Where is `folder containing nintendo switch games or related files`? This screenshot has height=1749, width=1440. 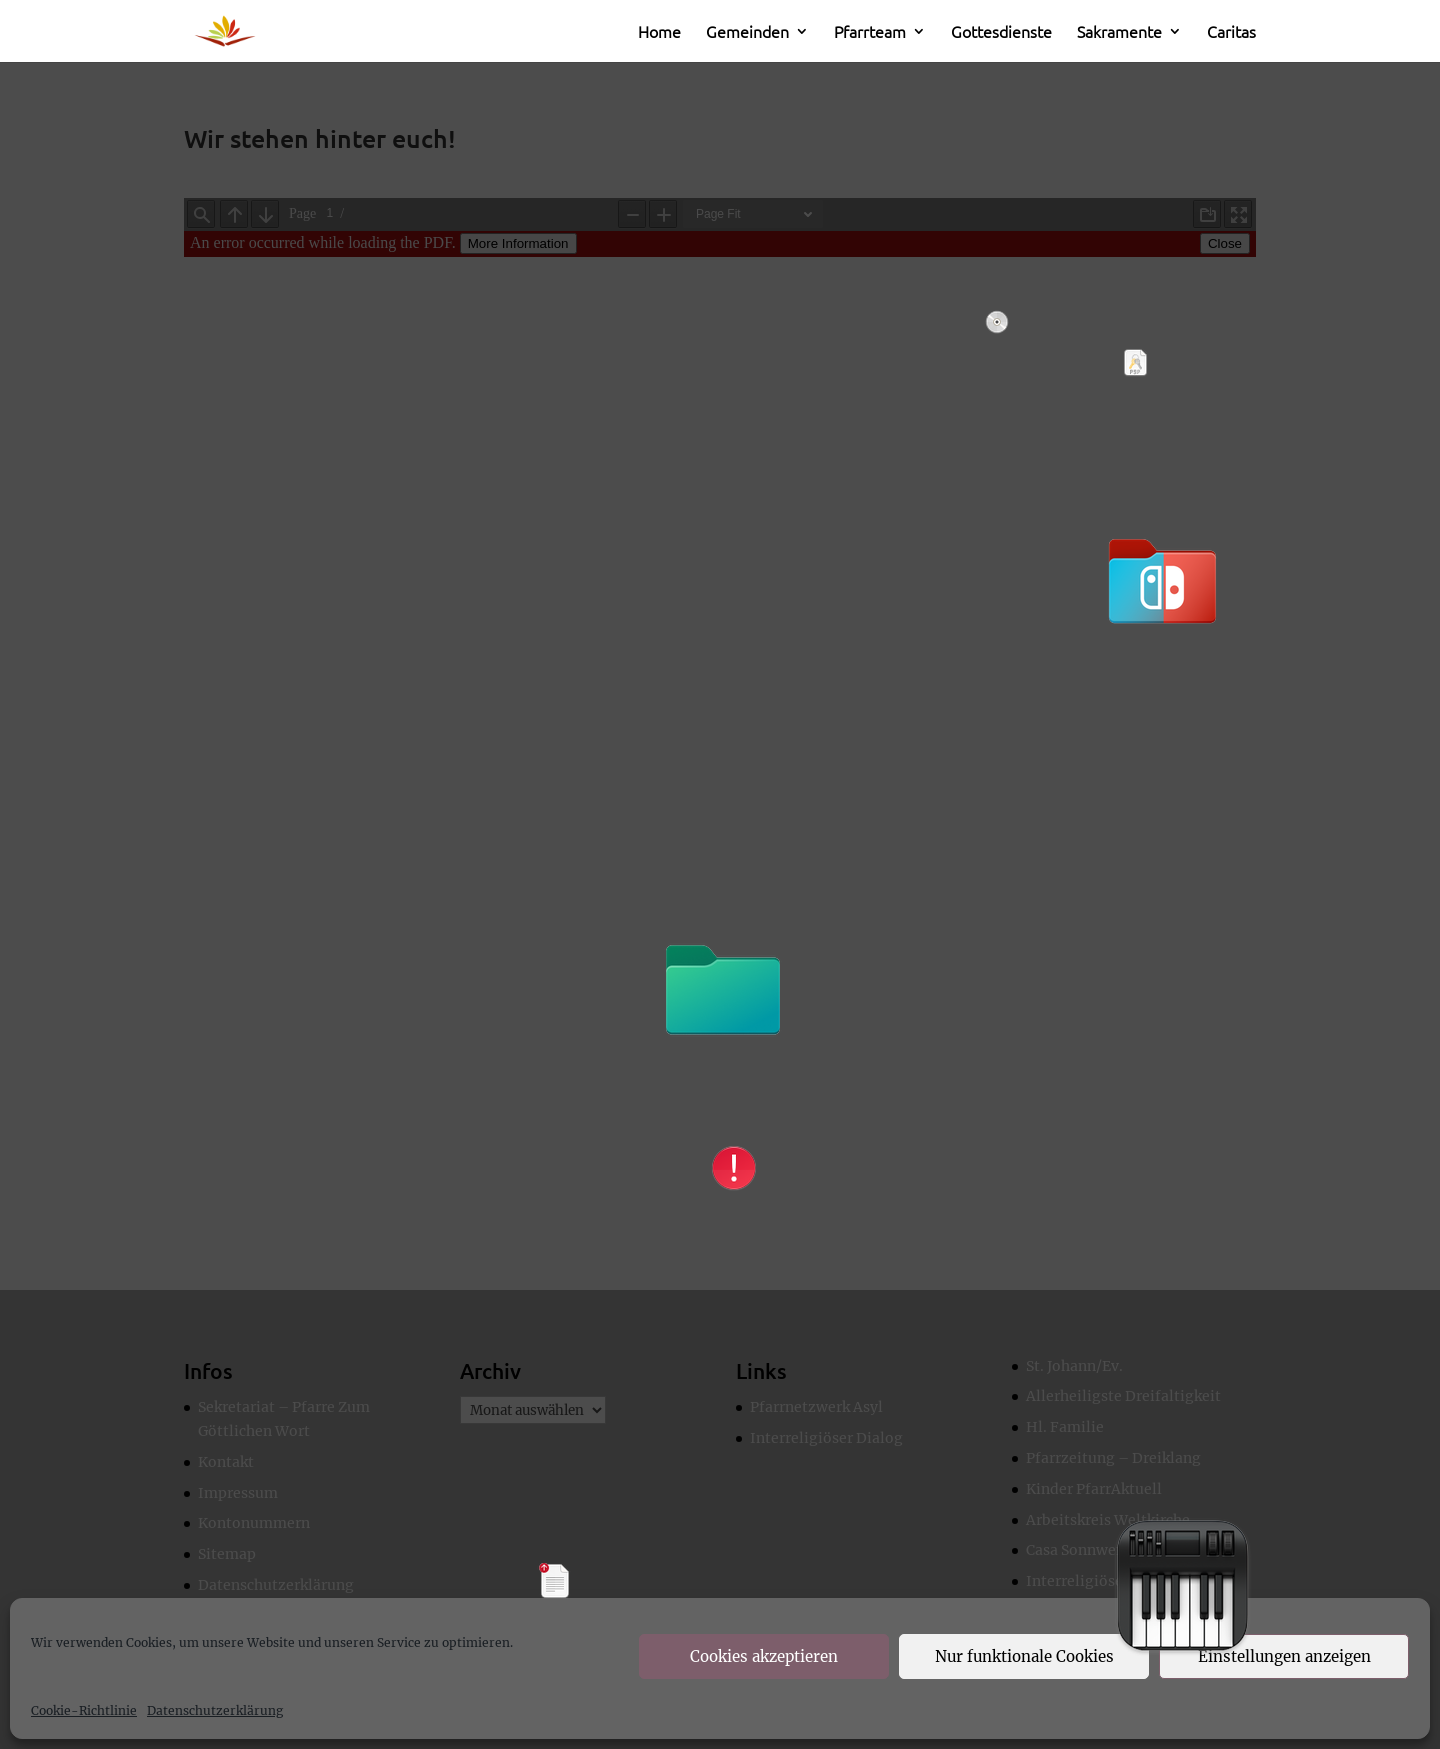 folder containing nintendo switch games or related files is located at coordinates (1162, 584).